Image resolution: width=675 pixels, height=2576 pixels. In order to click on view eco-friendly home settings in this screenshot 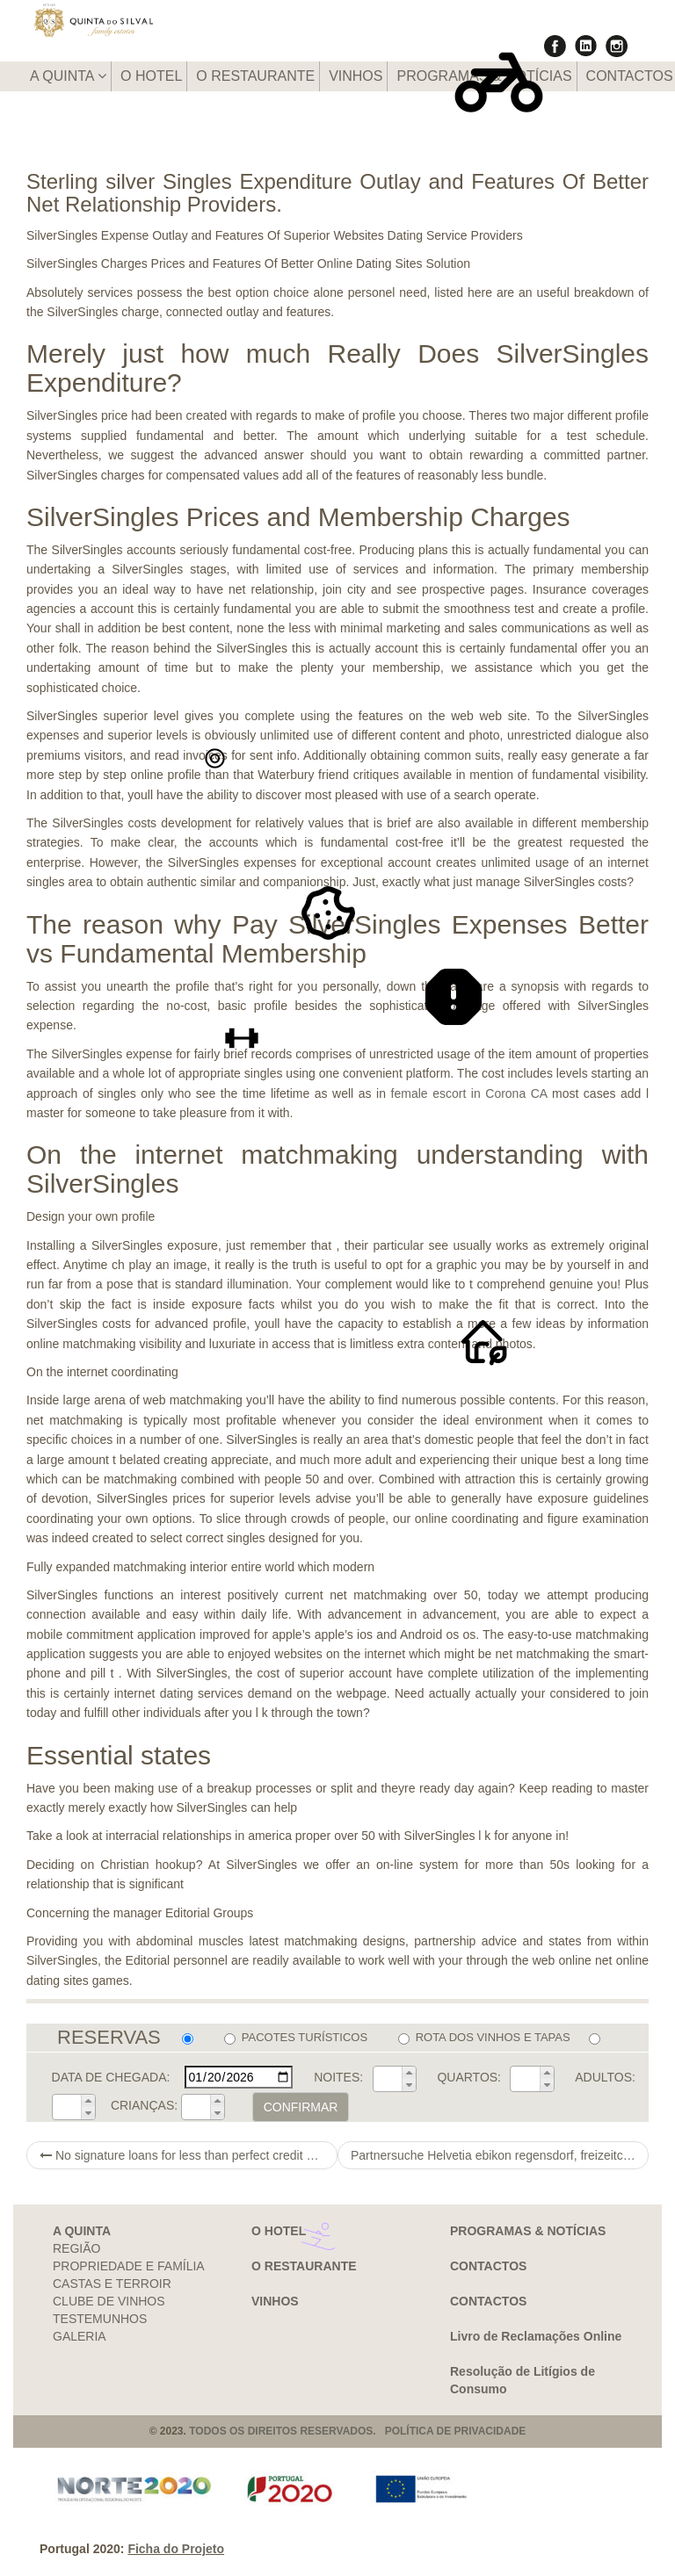, I will do `click(483, 1341)`.